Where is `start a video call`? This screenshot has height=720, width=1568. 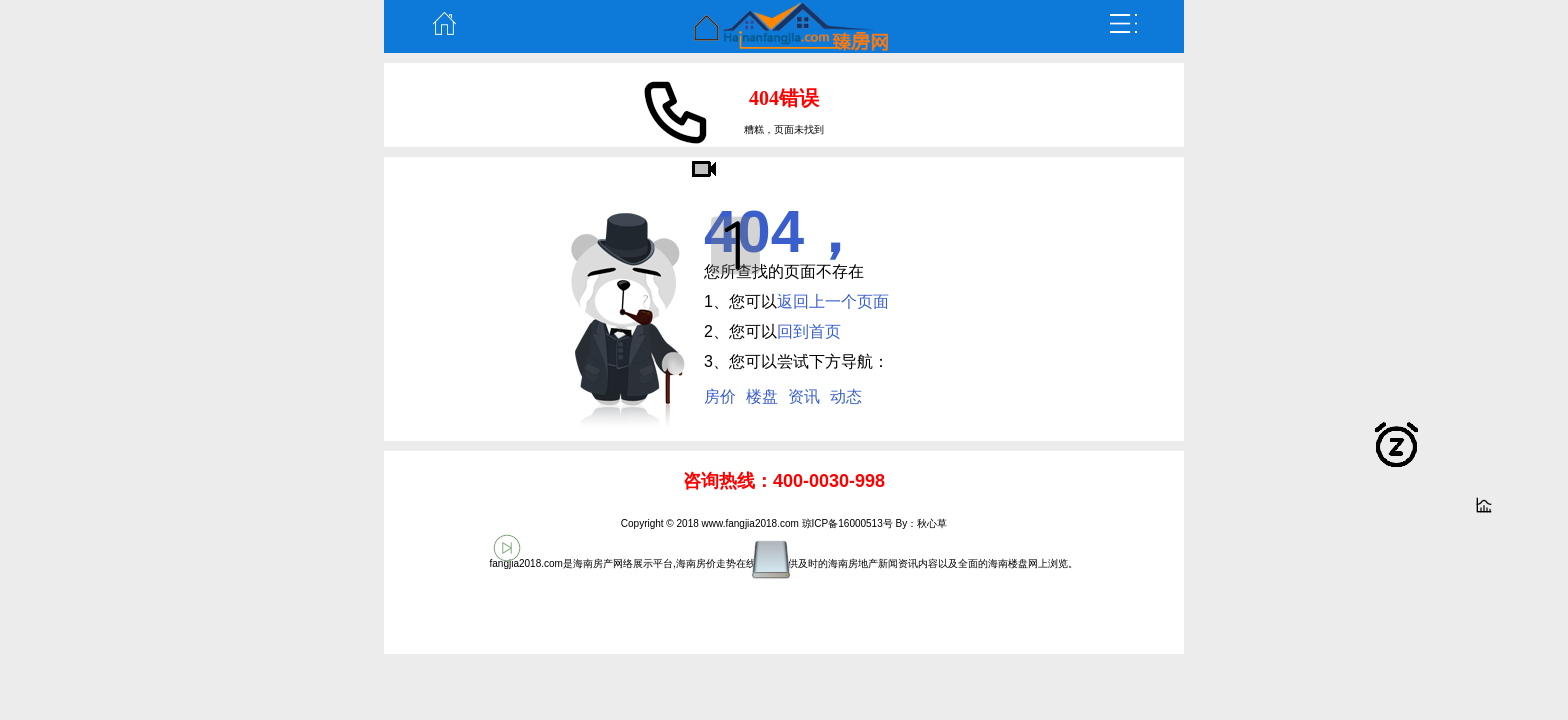
start a video call is located at coordinates (704, 169).